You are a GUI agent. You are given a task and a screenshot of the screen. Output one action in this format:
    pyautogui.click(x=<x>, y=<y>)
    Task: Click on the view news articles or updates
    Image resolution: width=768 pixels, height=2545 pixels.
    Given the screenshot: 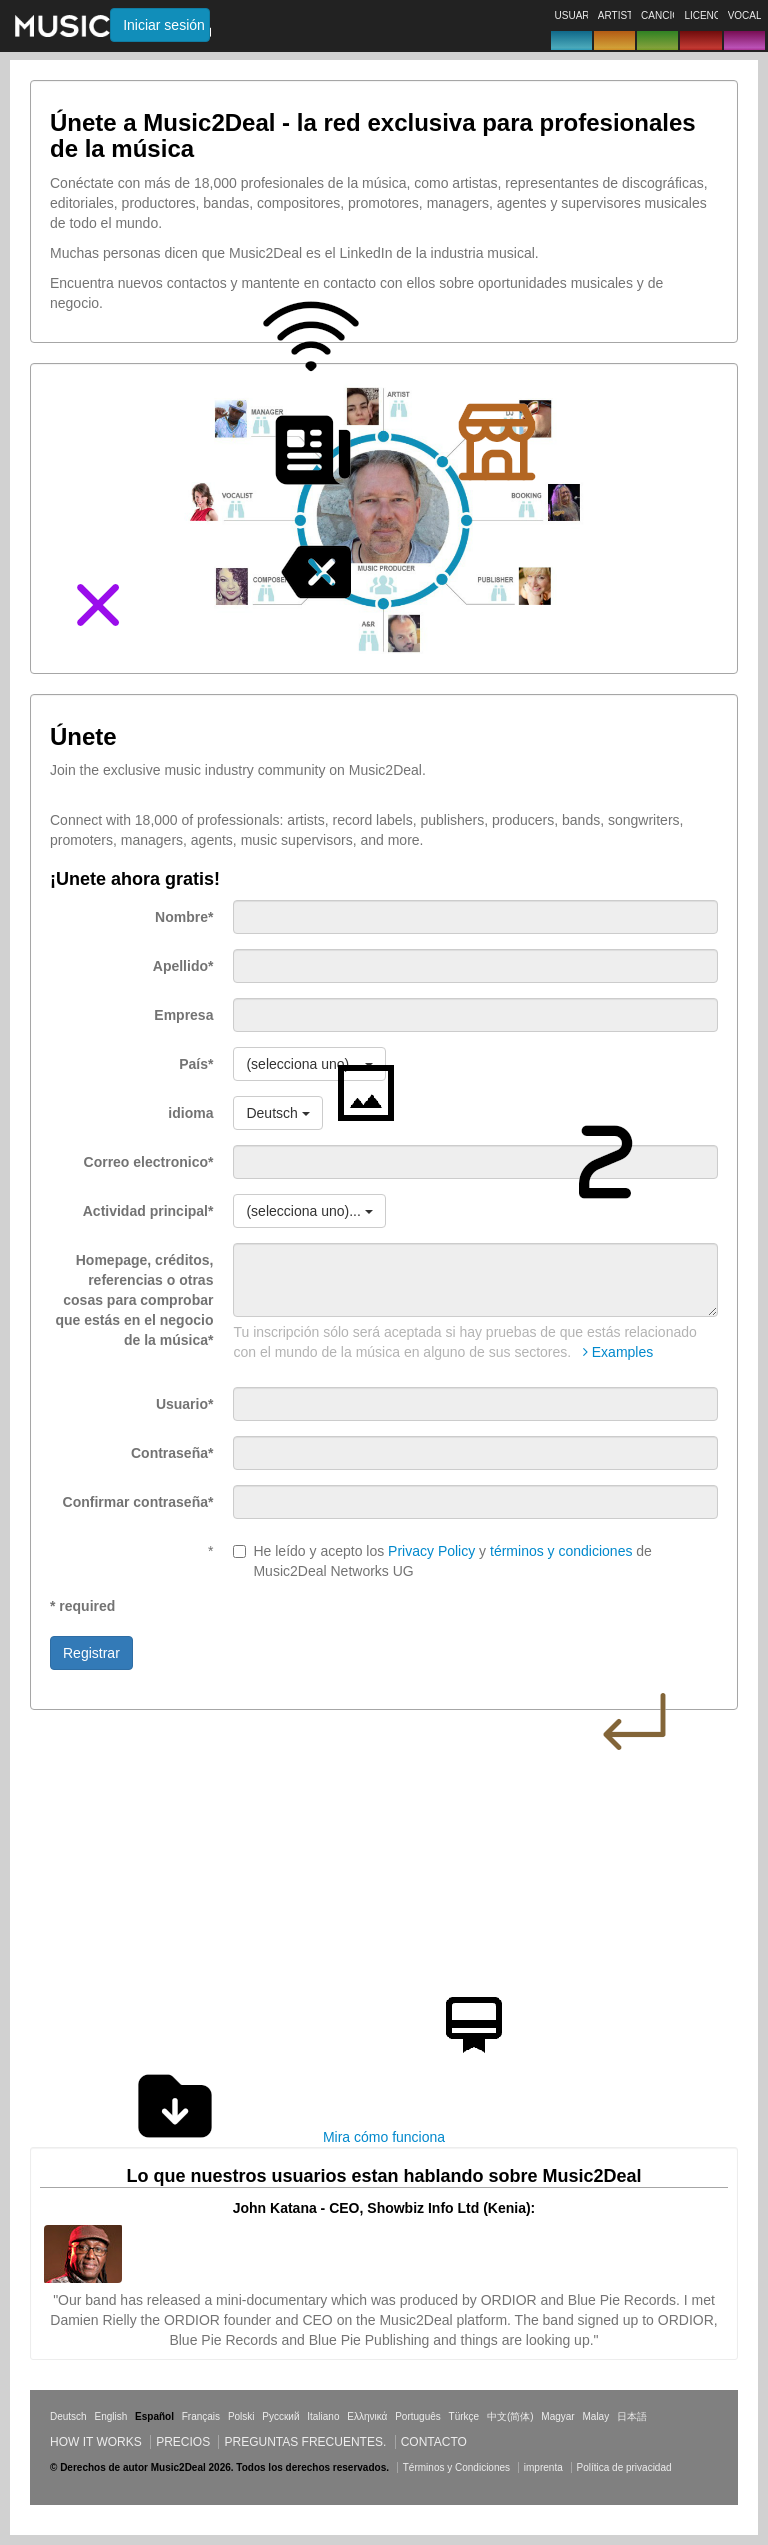 What is the action you would take?
    pyautogui.click(x=313, y=450)
    